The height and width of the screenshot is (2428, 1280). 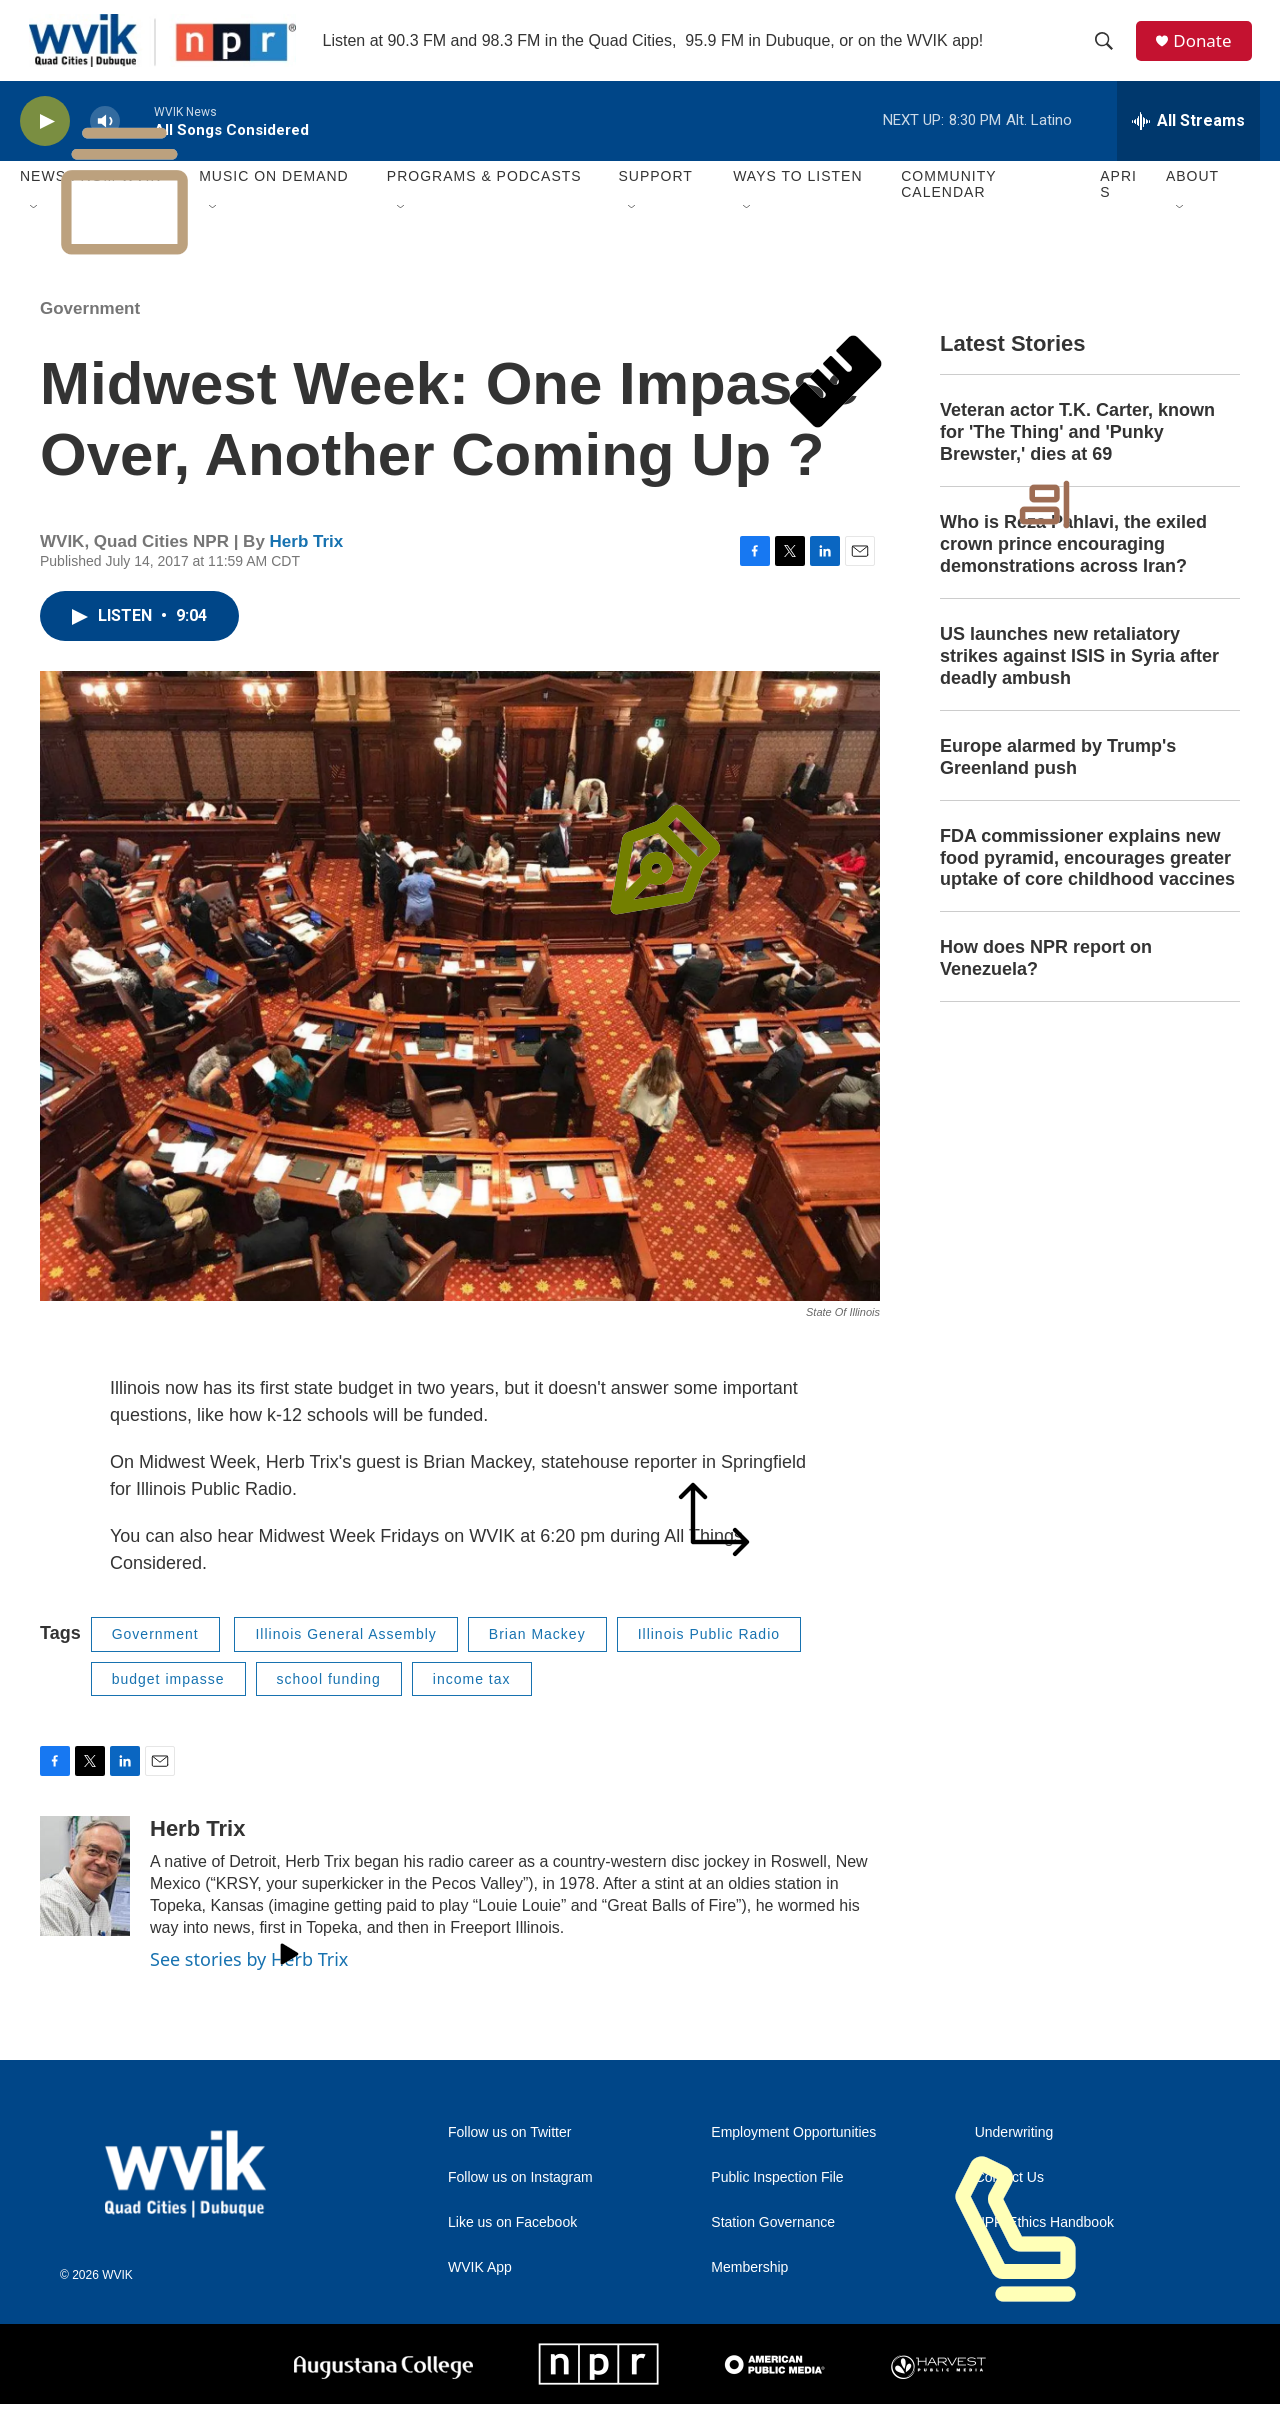 I want to click on vector path or directional control point, so click(x=711, y=1518).